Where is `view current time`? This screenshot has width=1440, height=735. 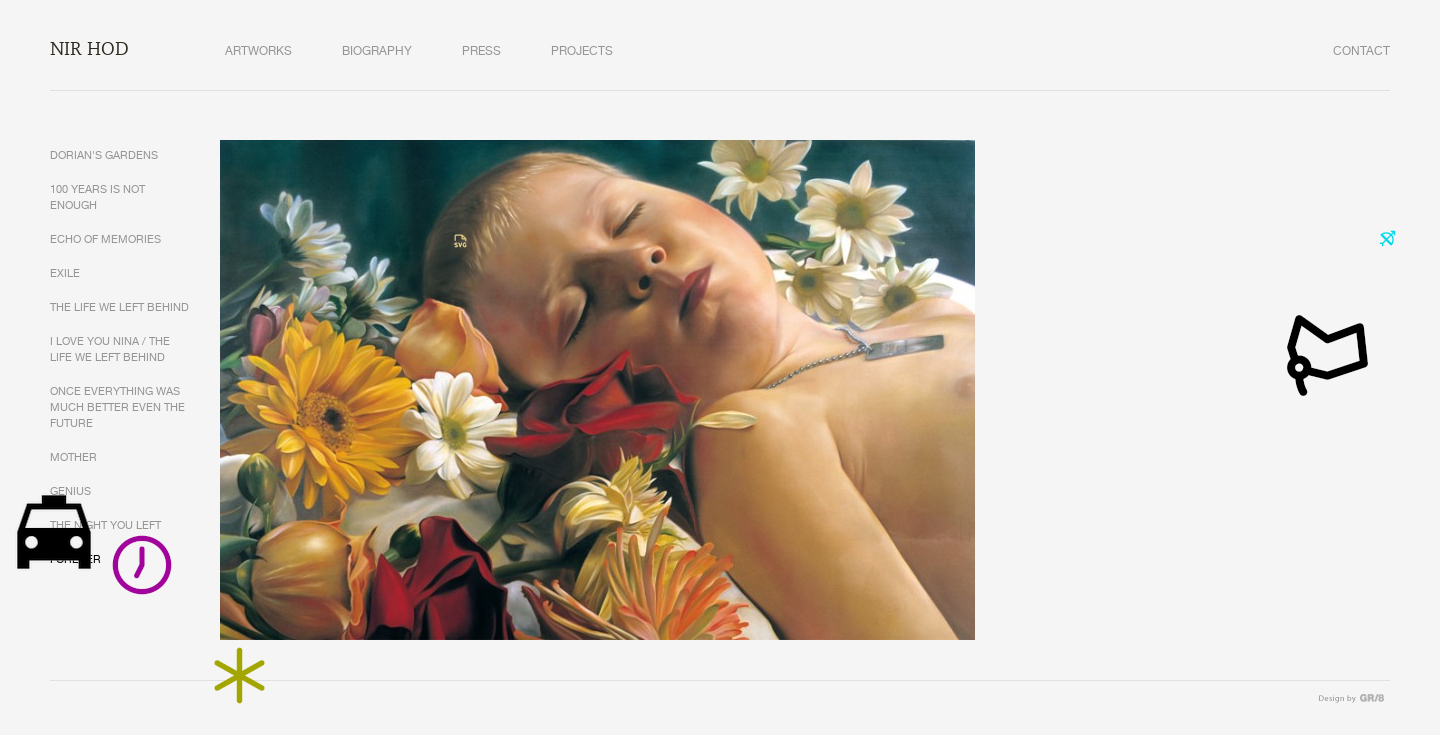
view current time is located at coordinates (142, 565).